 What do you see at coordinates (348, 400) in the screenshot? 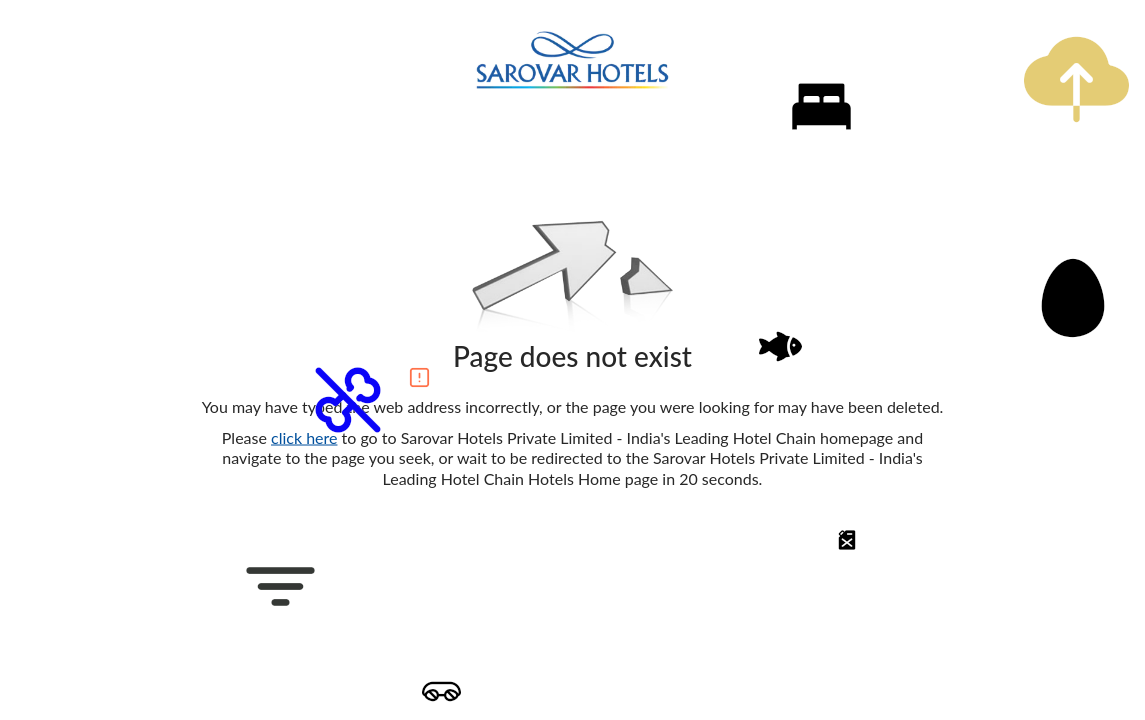
I see `no treats available for pet` at bounding box center [348, 400].